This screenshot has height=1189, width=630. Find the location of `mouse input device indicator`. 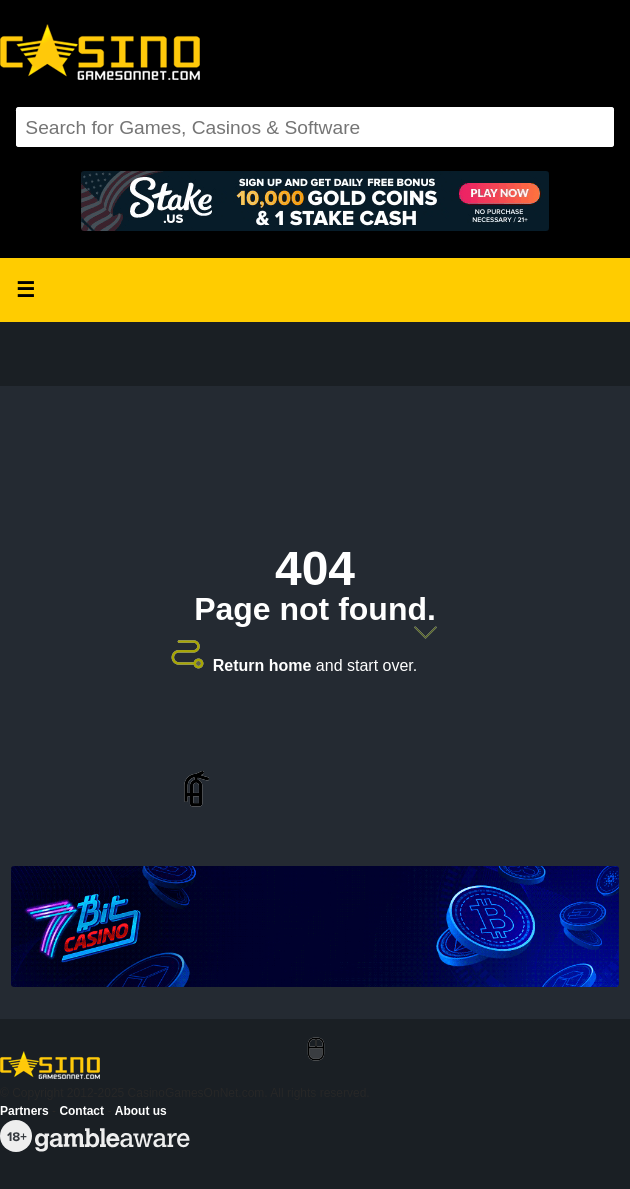

mouse input device indicator is located at coordinates (316, 1049).